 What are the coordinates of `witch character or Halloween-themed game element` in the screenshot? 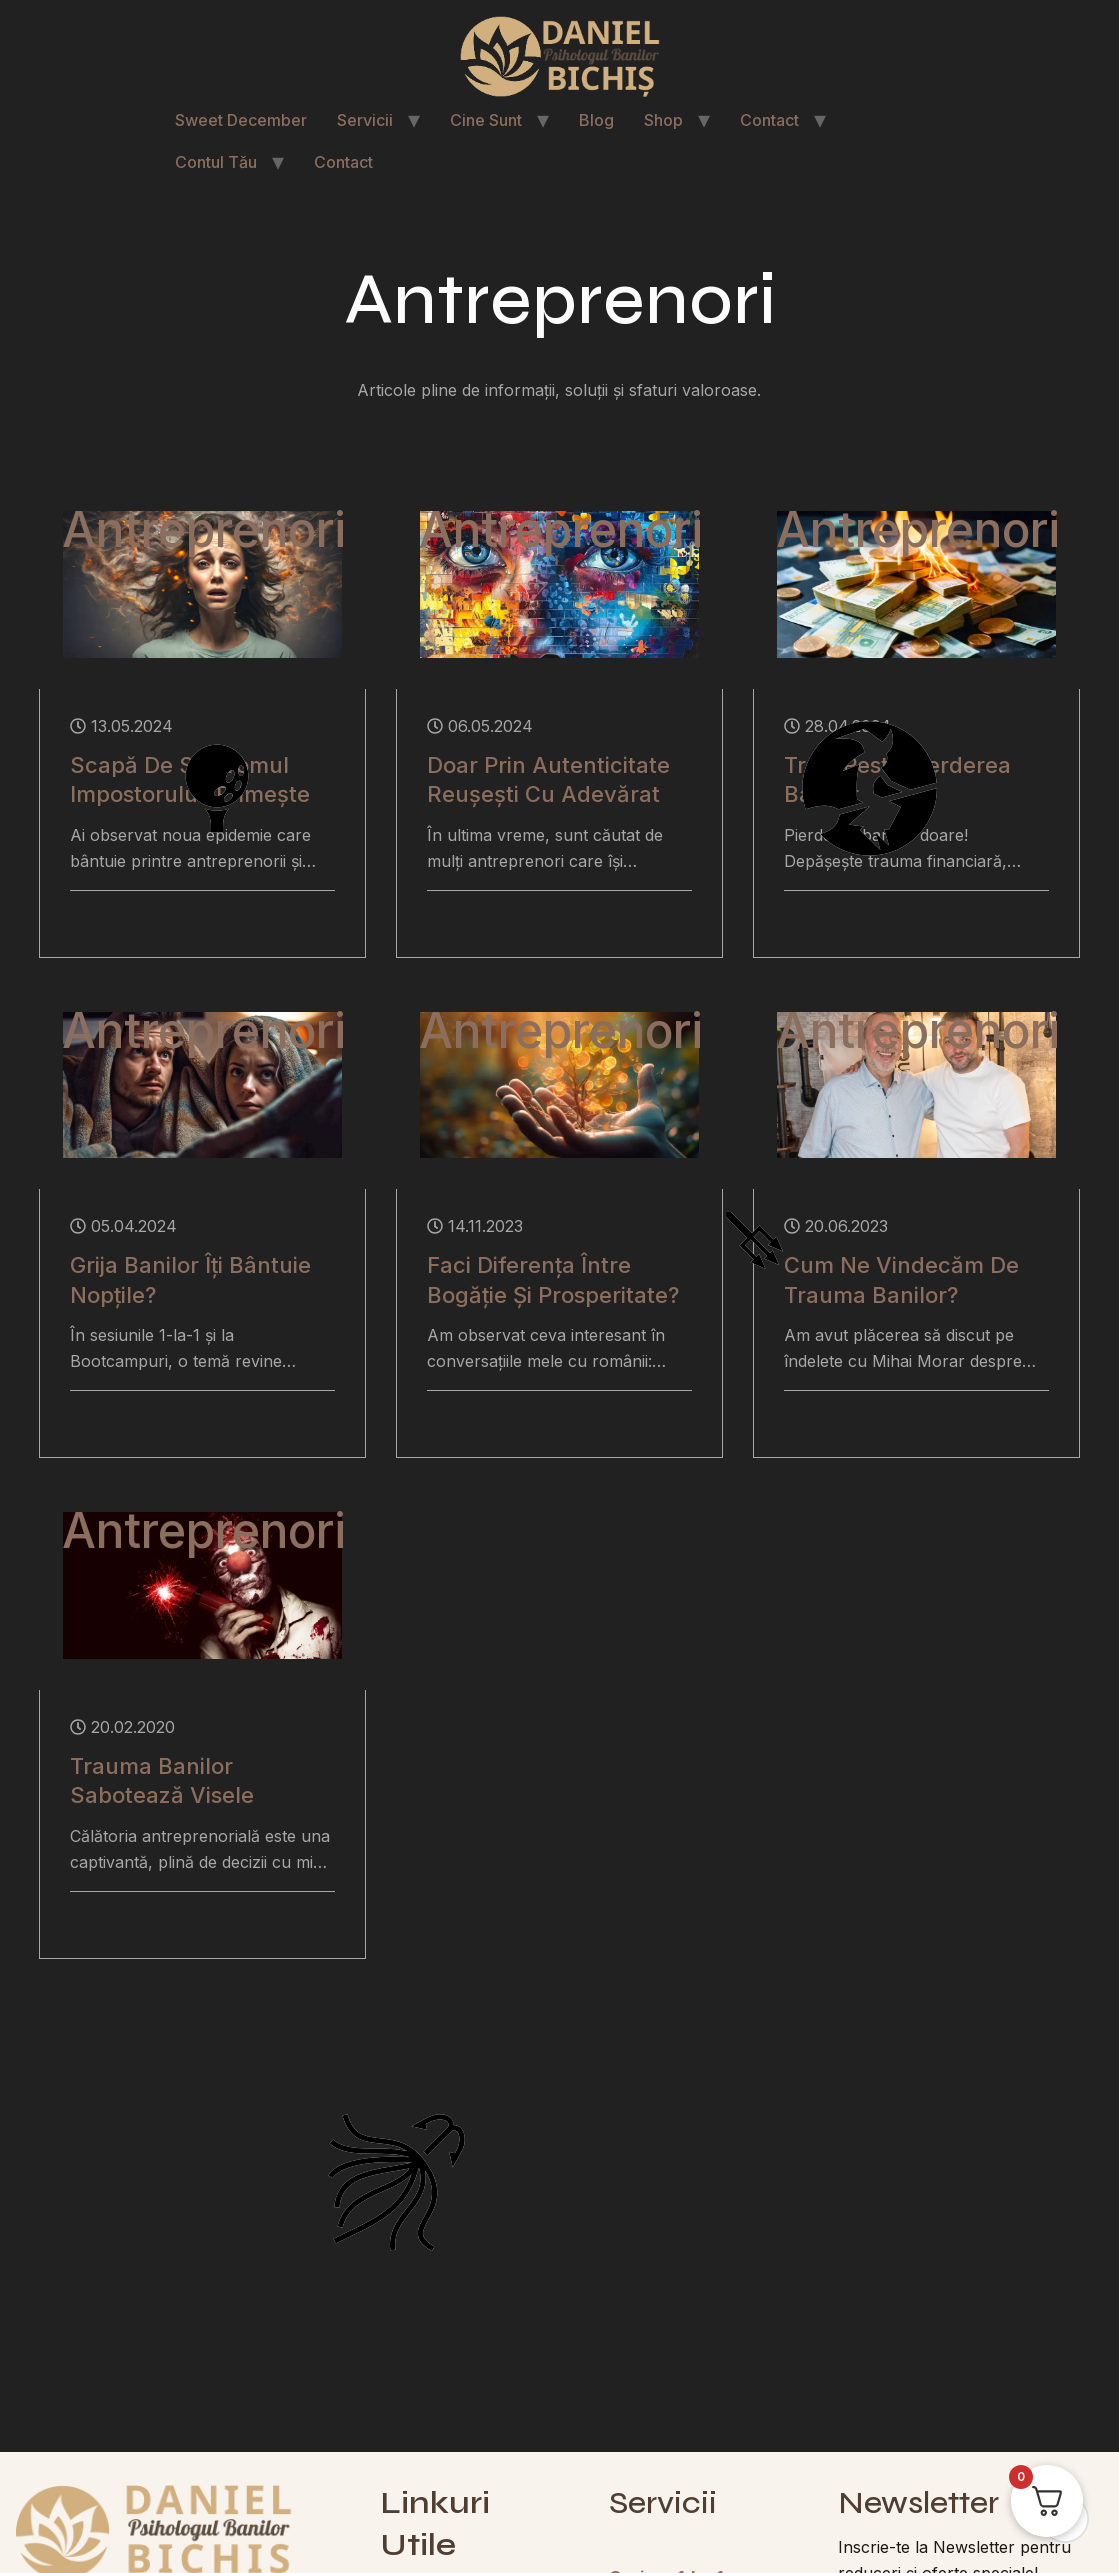 It's located at (870, 789).